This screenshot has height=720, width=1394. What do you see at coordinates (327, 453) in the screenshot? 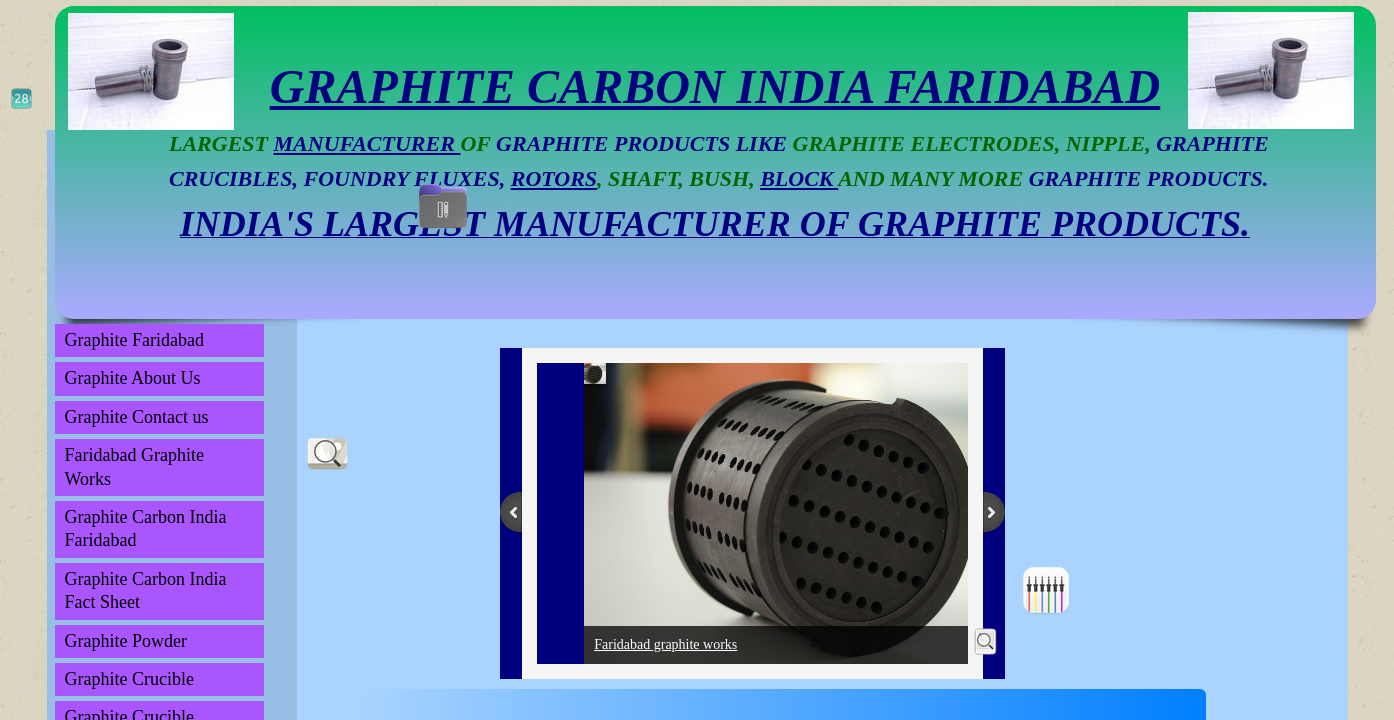
I see `open eye of gnome image viewer` at bounding box center [327, 453].